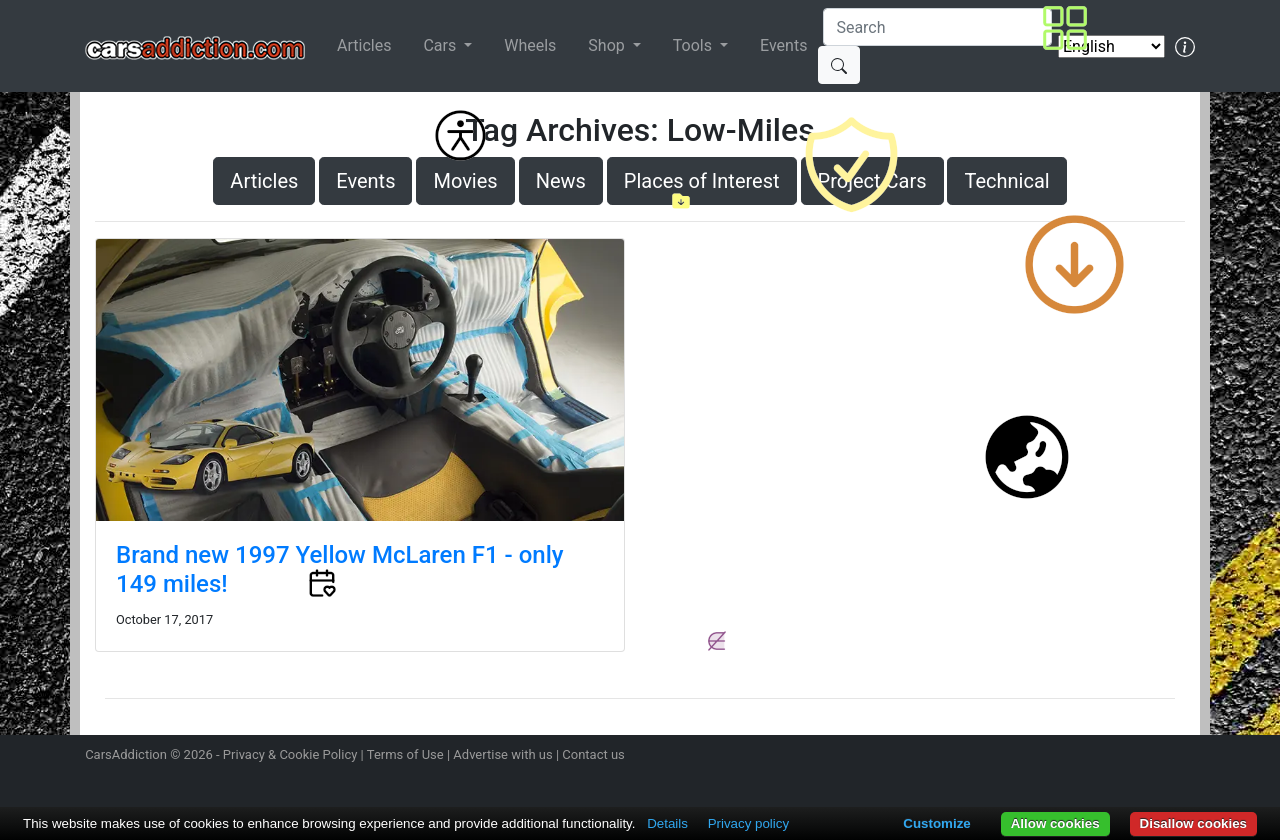 This screenshot has width=1280, height=840. I want to click on download files to this folder, so click(681, 201).